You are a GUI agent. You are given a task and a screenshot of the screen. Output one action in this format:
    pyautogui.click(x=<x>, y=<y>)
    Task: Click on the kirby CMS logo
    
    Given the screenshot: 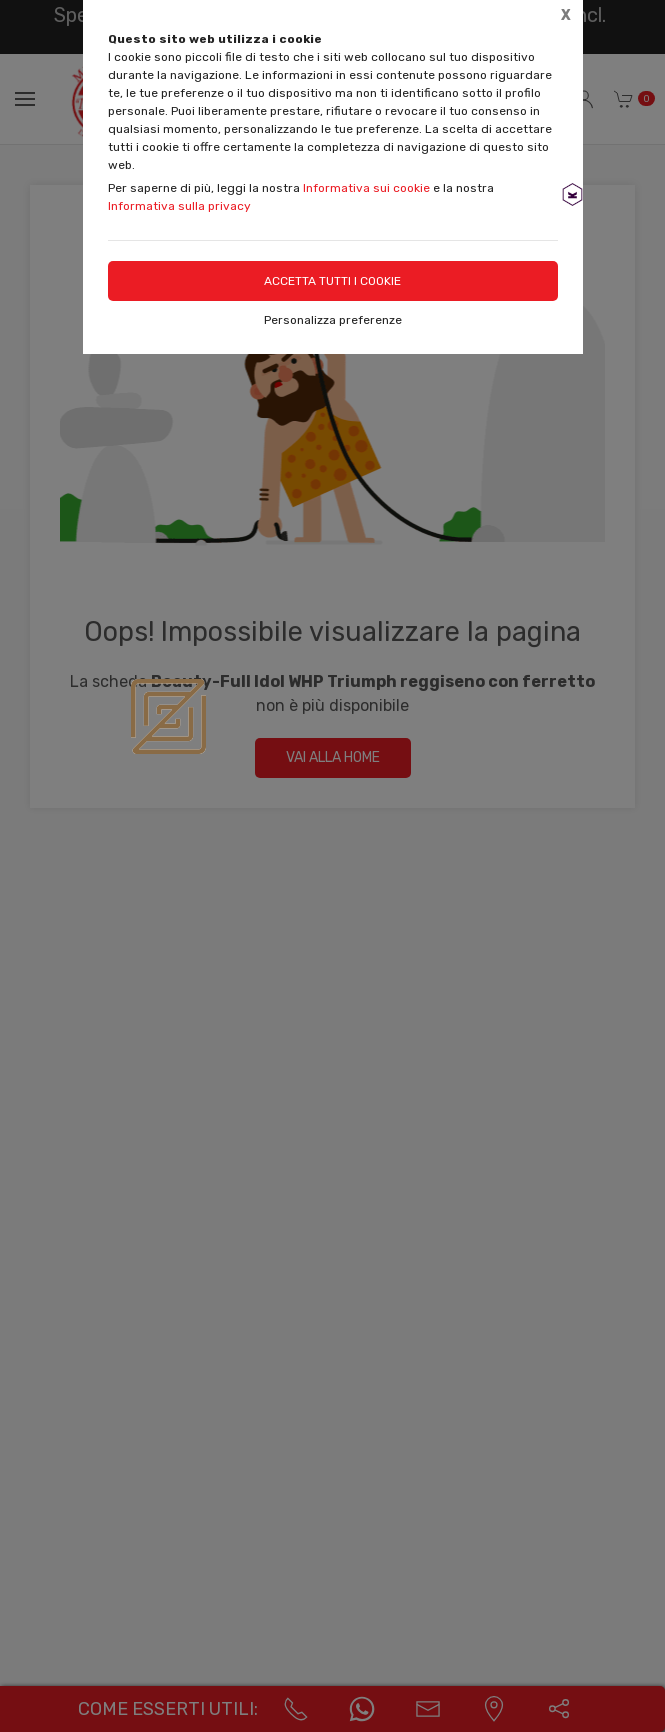 What is the action you would take?
    pyautogui.click(x=572, y=194)
    